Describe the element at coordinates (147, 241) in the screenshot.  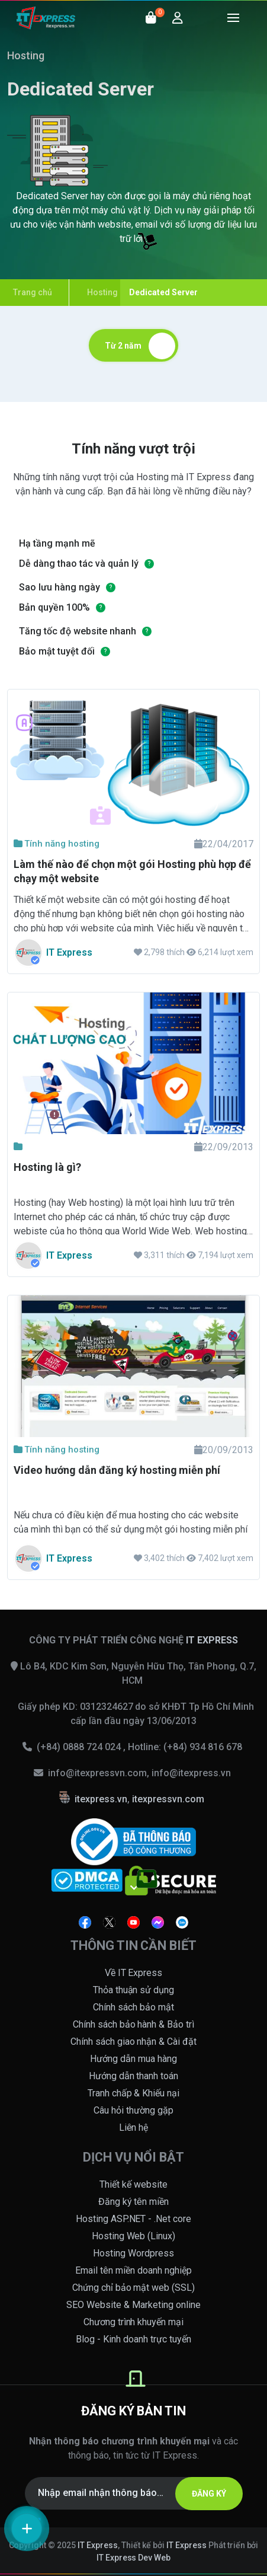
I see `access shipping or delivery options` at that location.